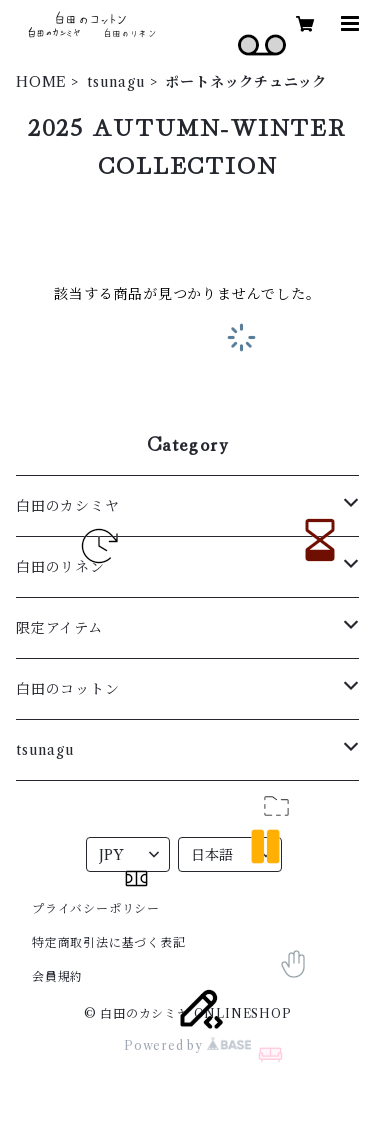  Describe the element at coordinates (294, 964) in the screenshot. I see `stop or pause an action` at that location.